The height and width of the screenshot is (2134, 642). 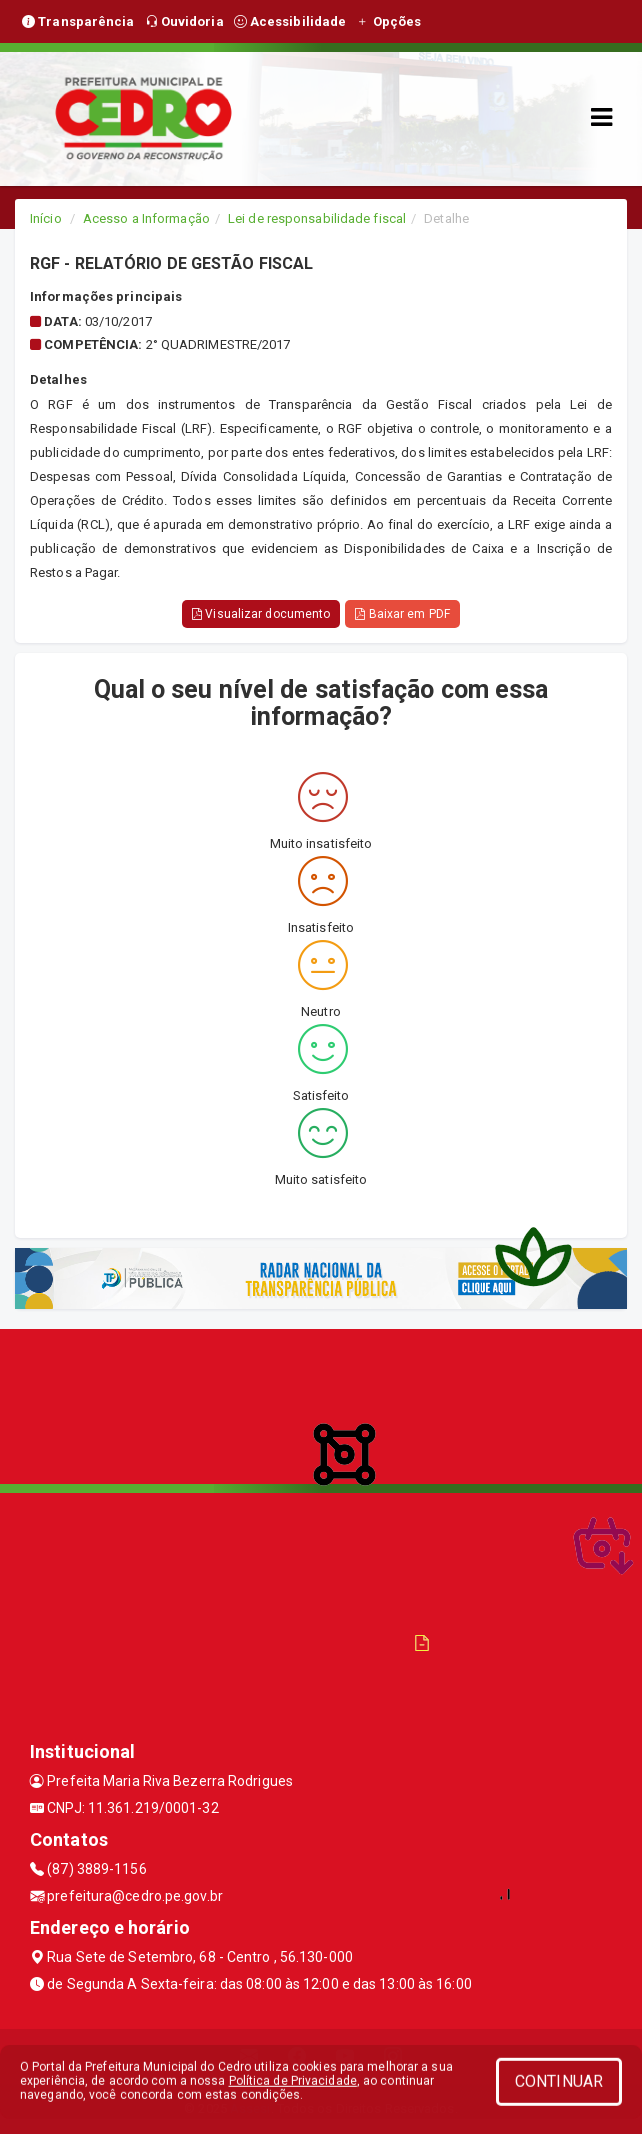 What do you see at coordinates (533, 1258) in the screenshot?
I see `access plant care or gardening features` at bounding box center [533, 1258].